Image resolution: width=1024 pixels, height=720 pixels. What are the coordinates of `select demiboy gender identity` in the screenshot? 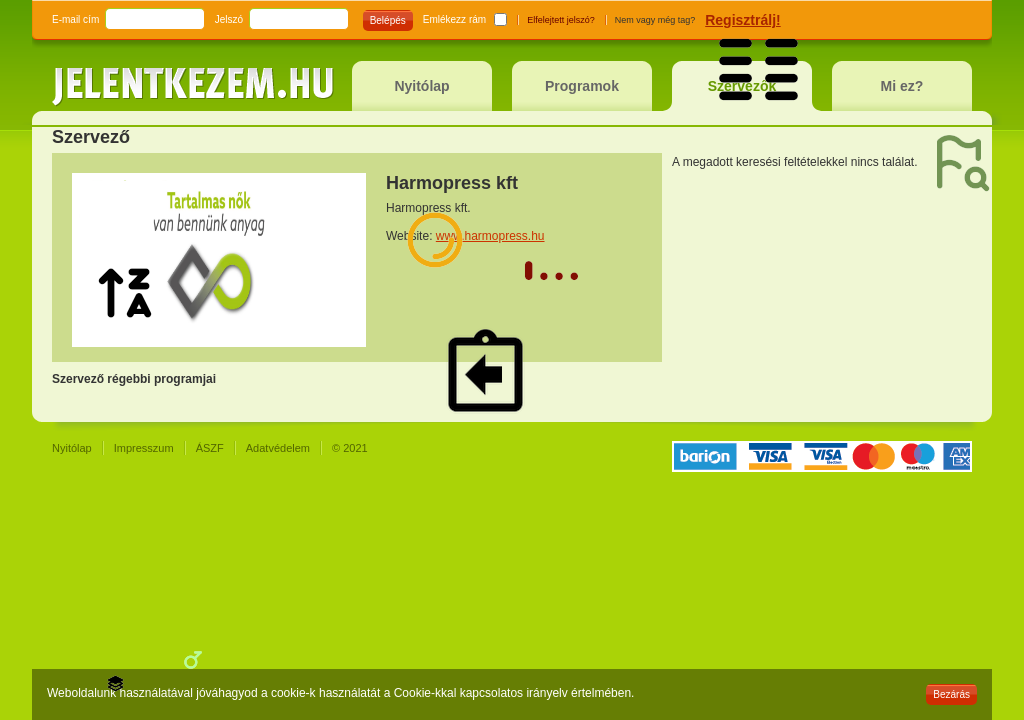 It's located at (193, 660).